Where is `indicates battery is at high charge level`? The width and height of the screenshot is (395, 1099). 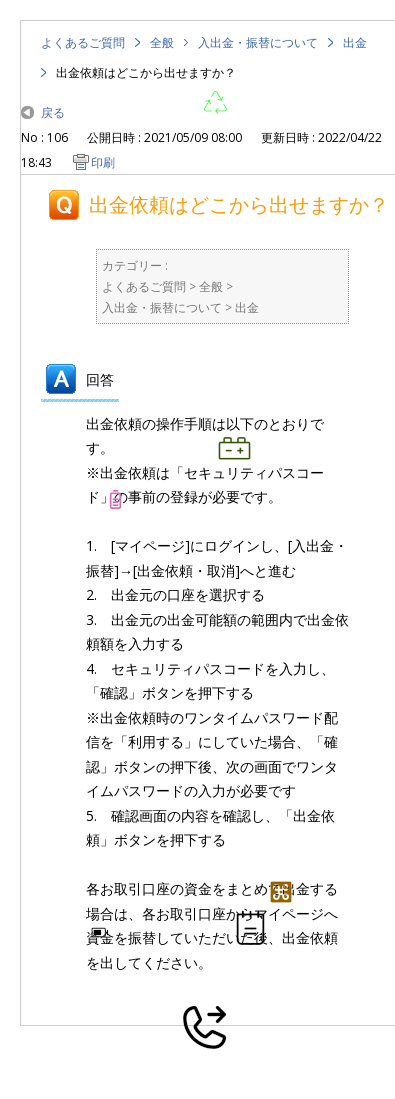
indicates battery is at high charge level is located at coordinates (99, 932).